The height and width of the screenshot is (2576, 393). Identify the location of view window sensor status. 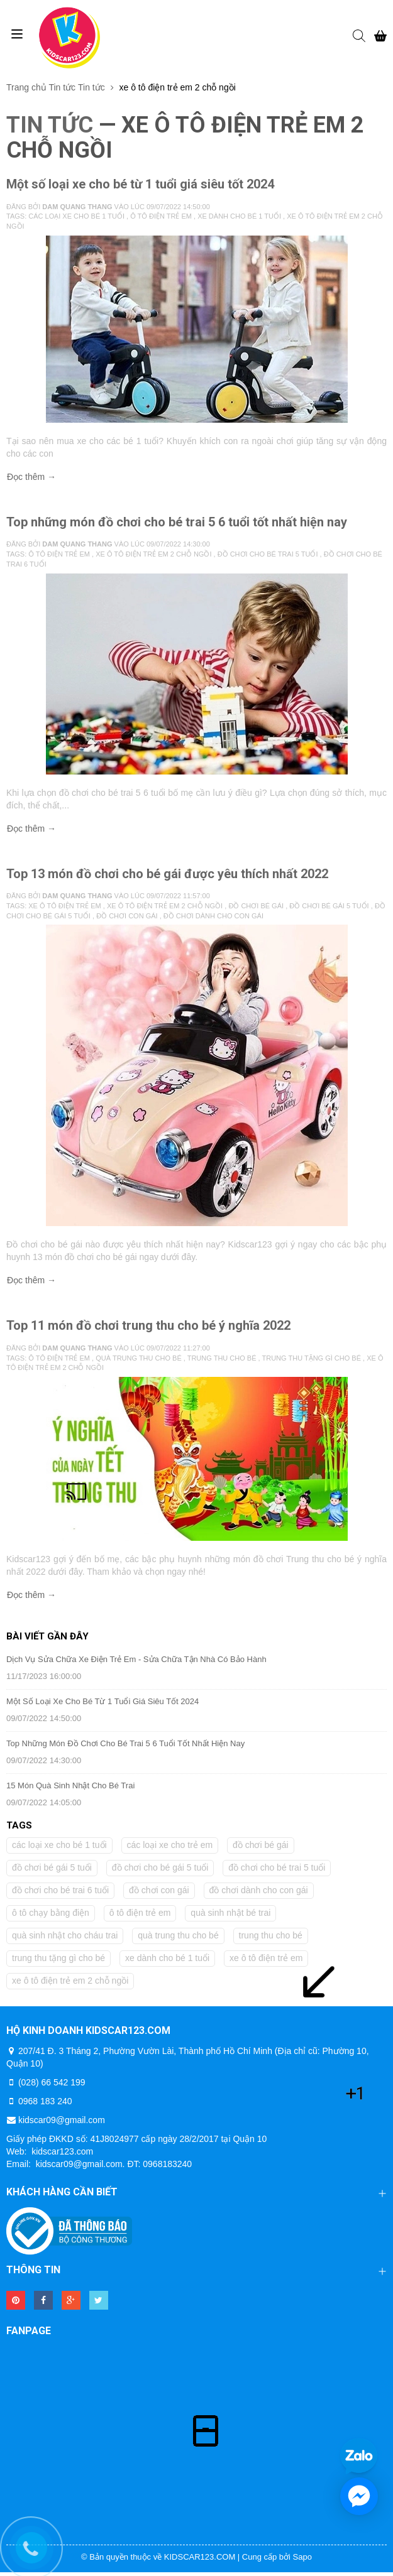
(206, 2431).